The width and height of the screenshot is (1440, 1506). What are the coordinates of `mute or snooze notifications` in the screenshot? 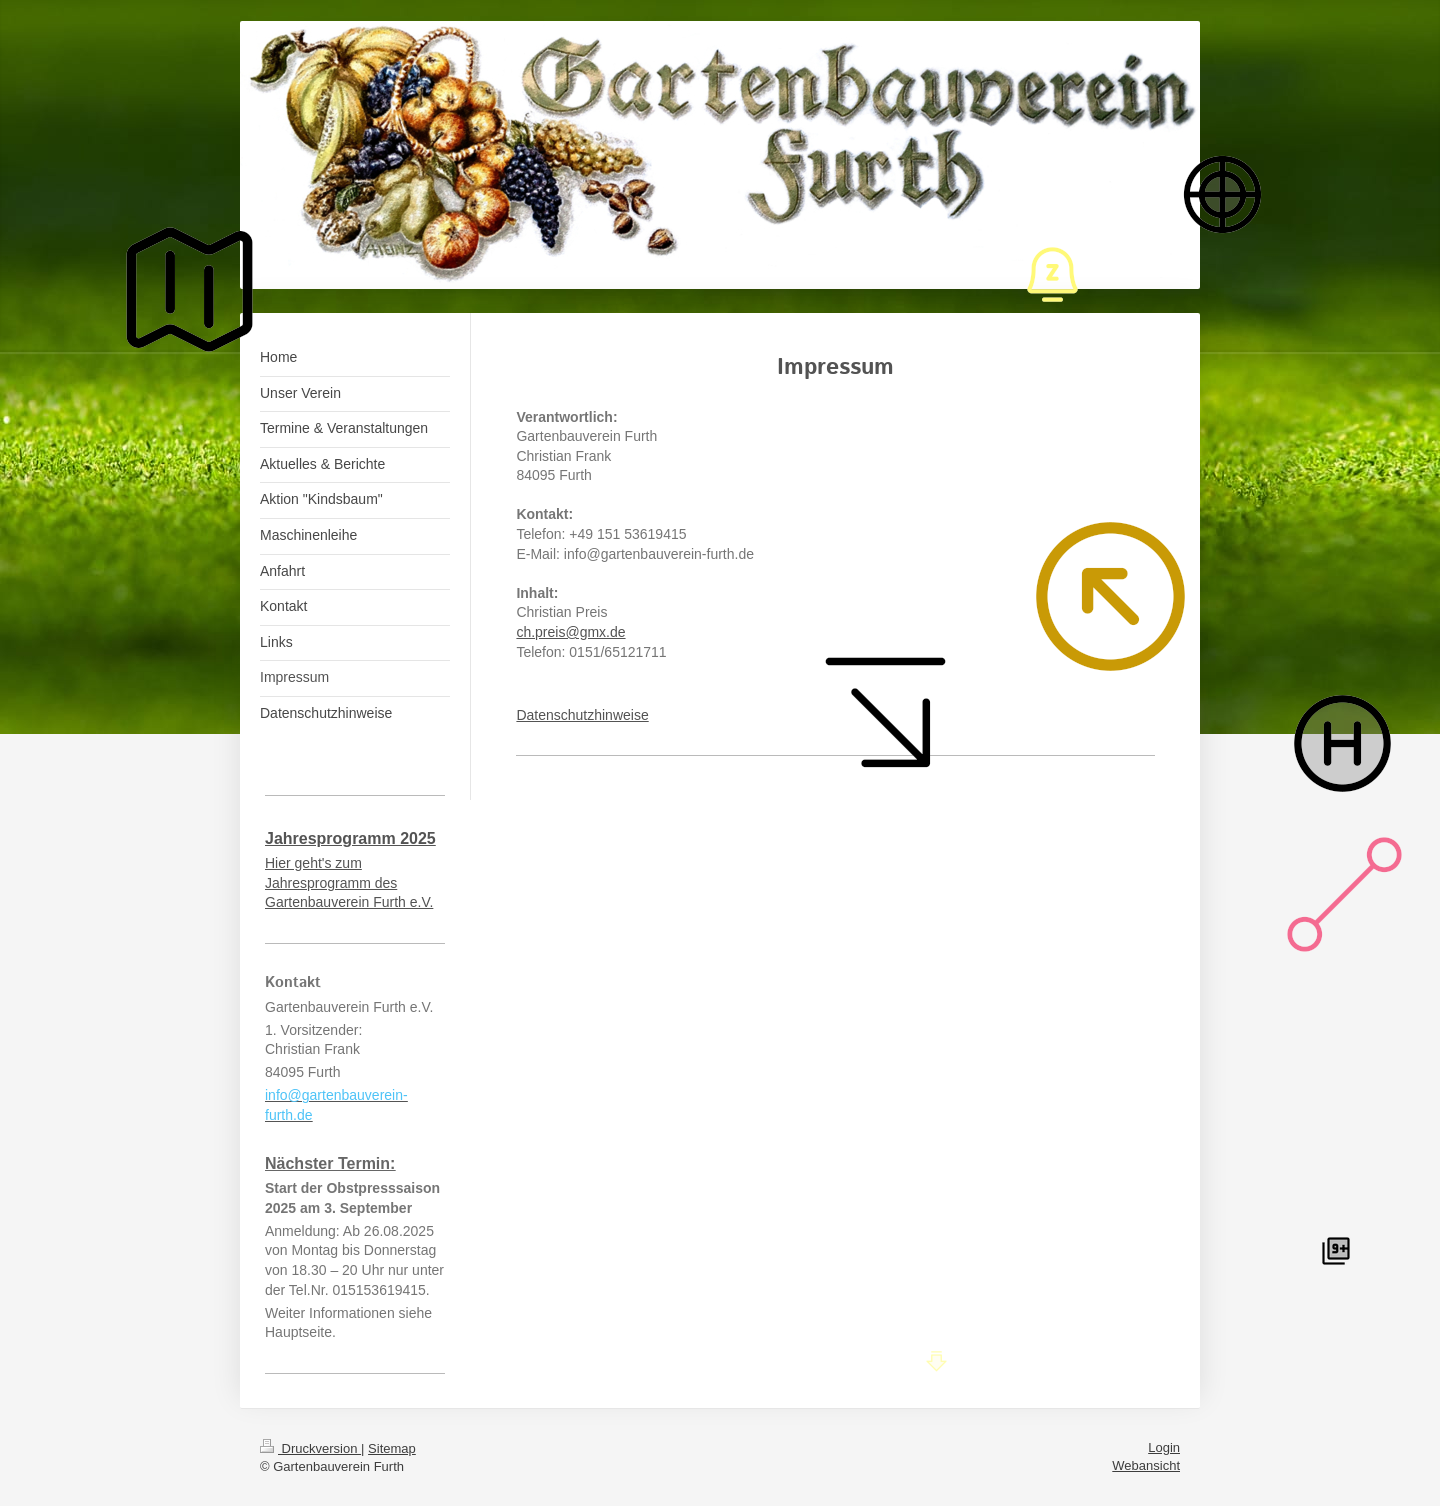 It's located at (1052, 274).